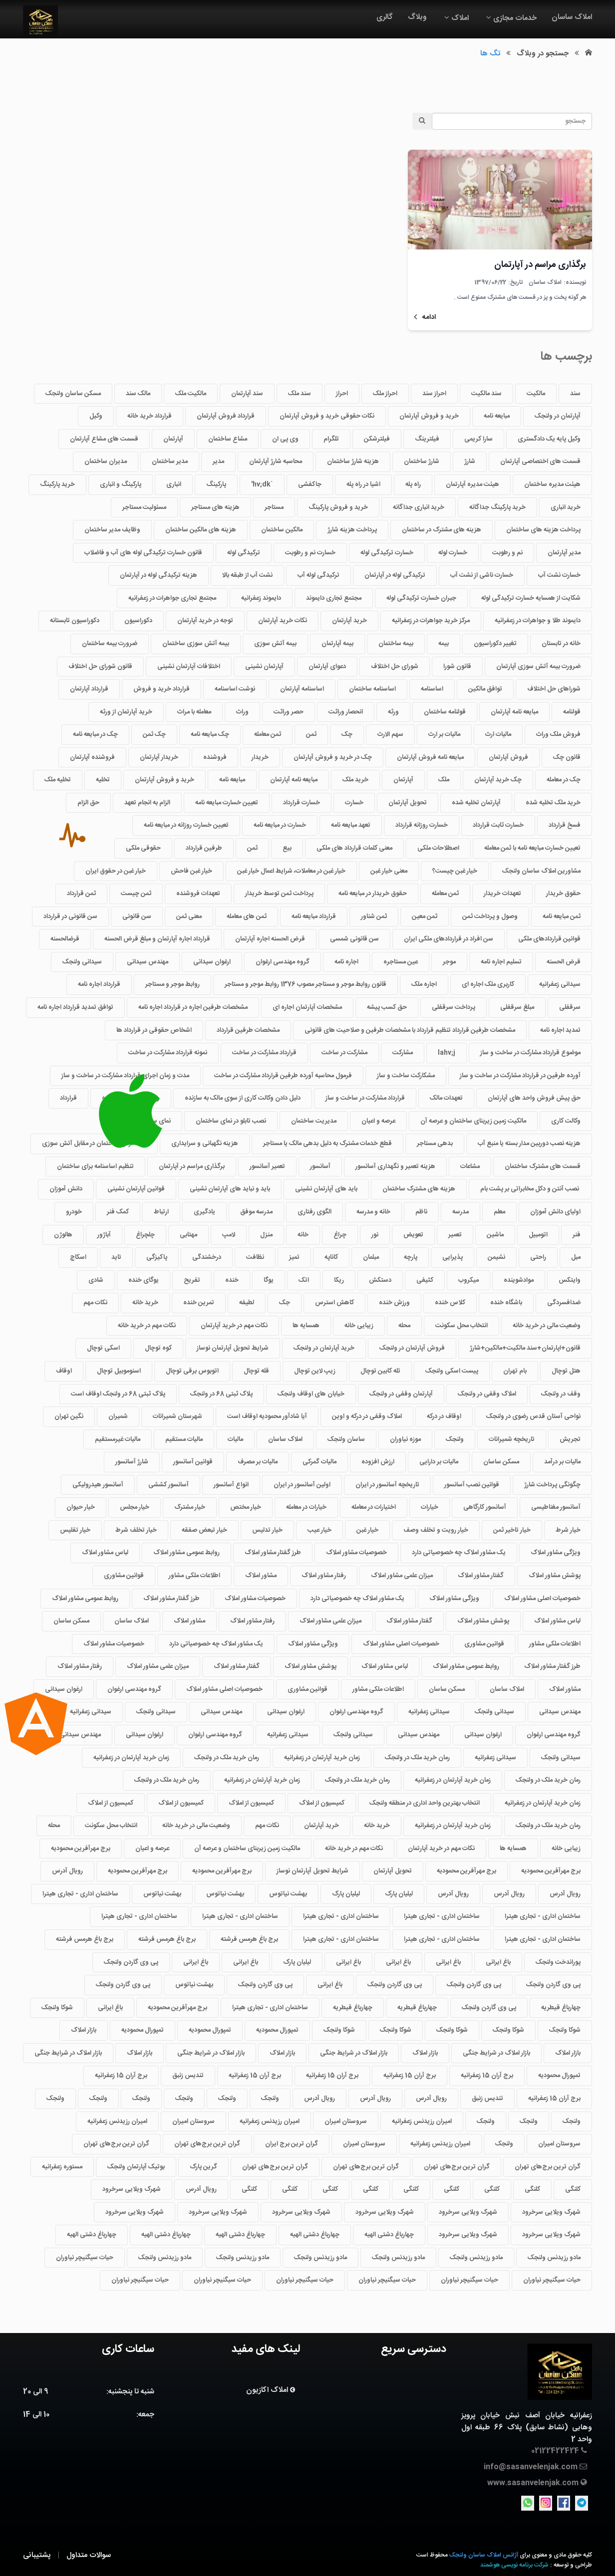 This screenshot has height=2576, width=615. I want to click on angular framework logo, so click(36, 1724).